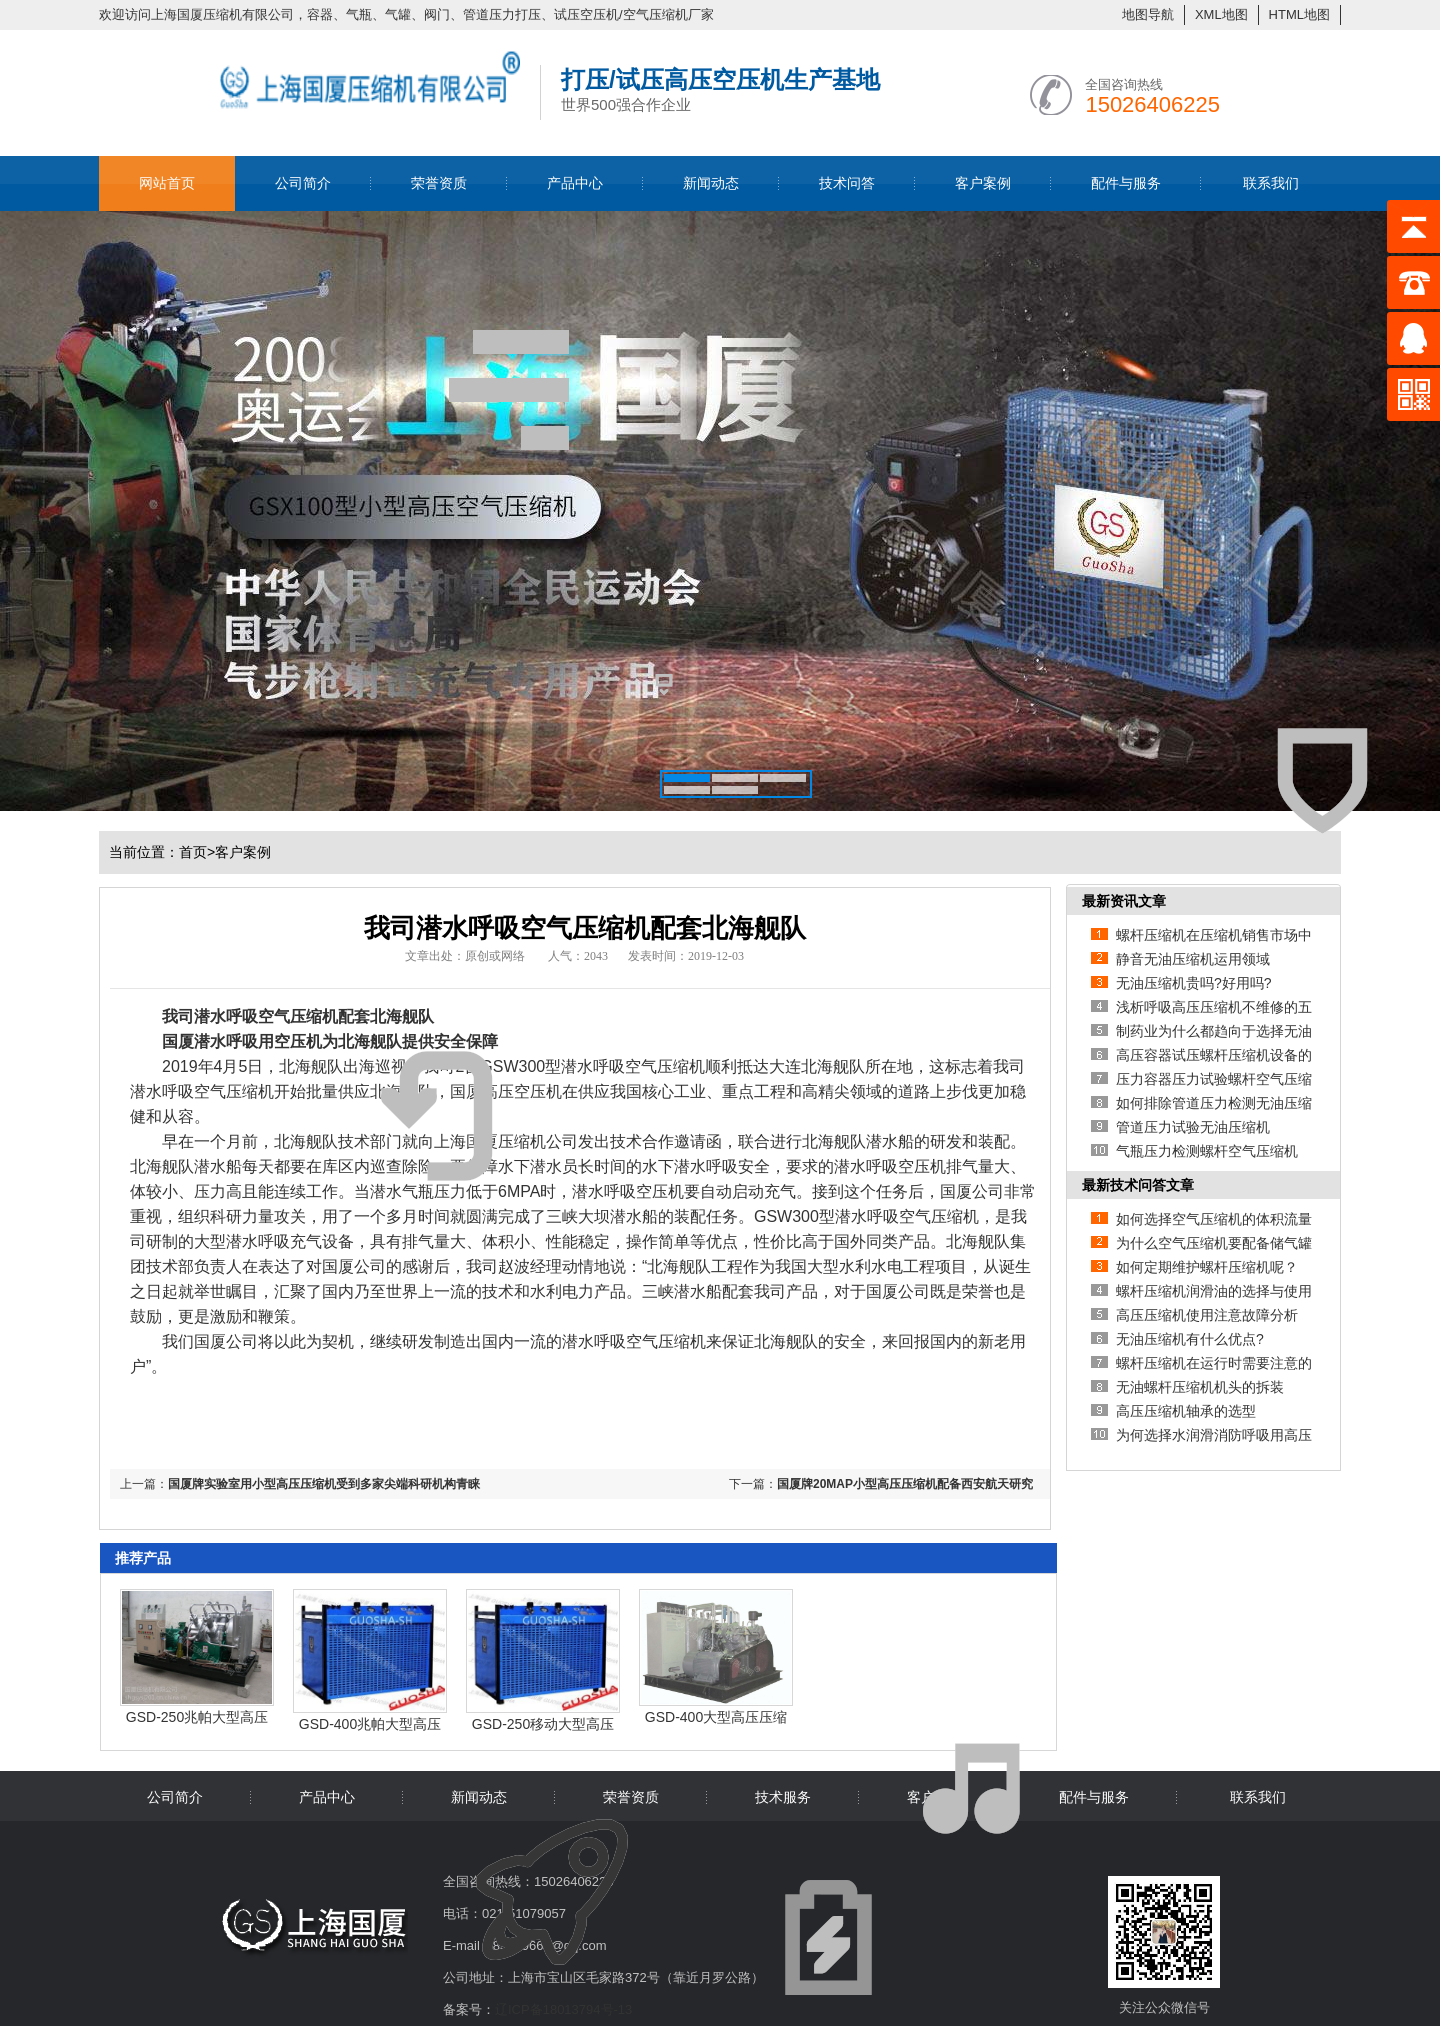  Describe the element at coordinates (974, 1788) in the screenshot. I see `audio file type indicator` at that location.